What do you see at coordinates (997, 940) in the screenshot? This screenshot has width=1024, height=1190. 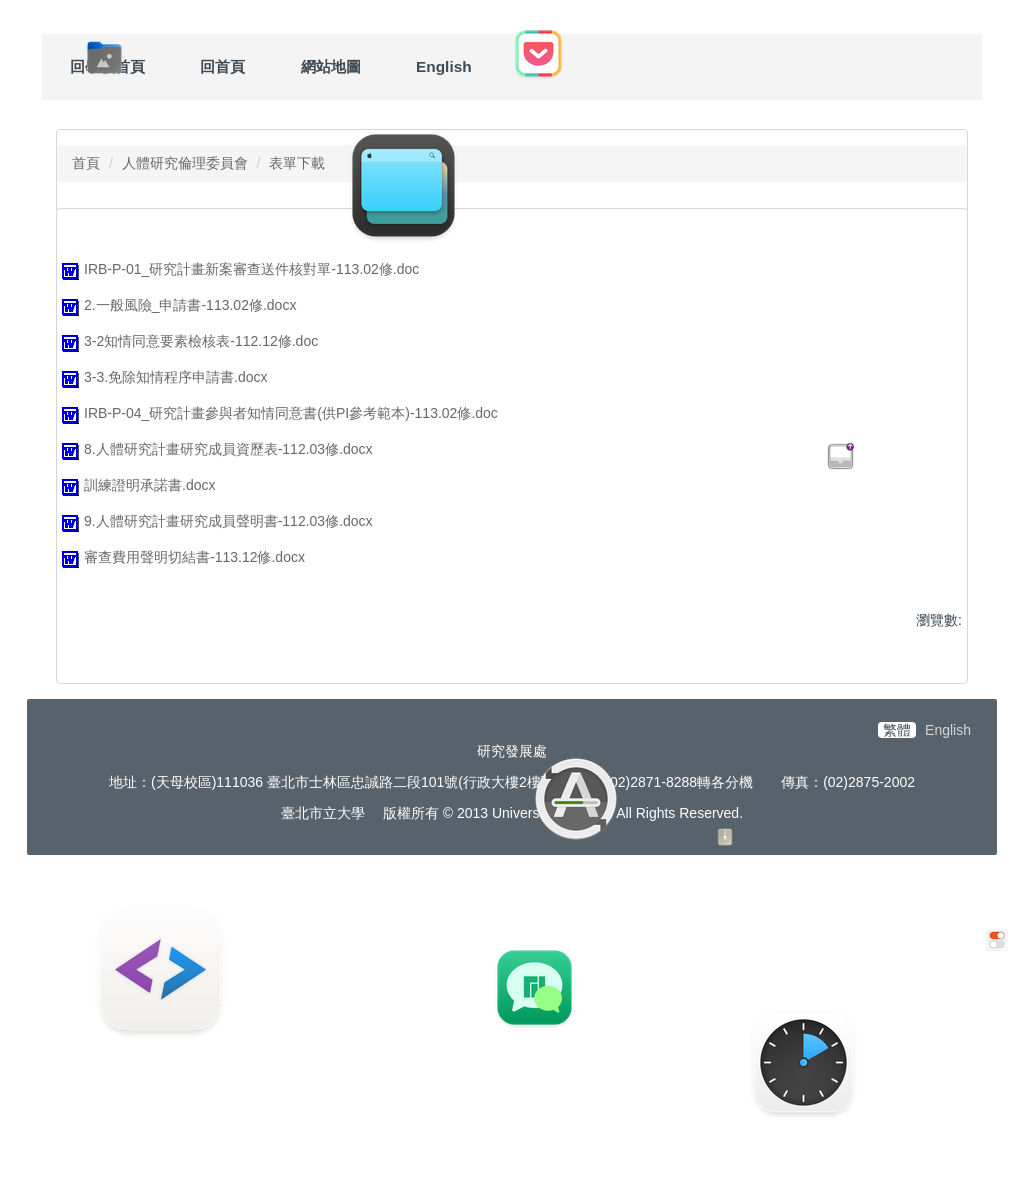 I see `open unity tweak tool settings` at bounding box center [997, 940].